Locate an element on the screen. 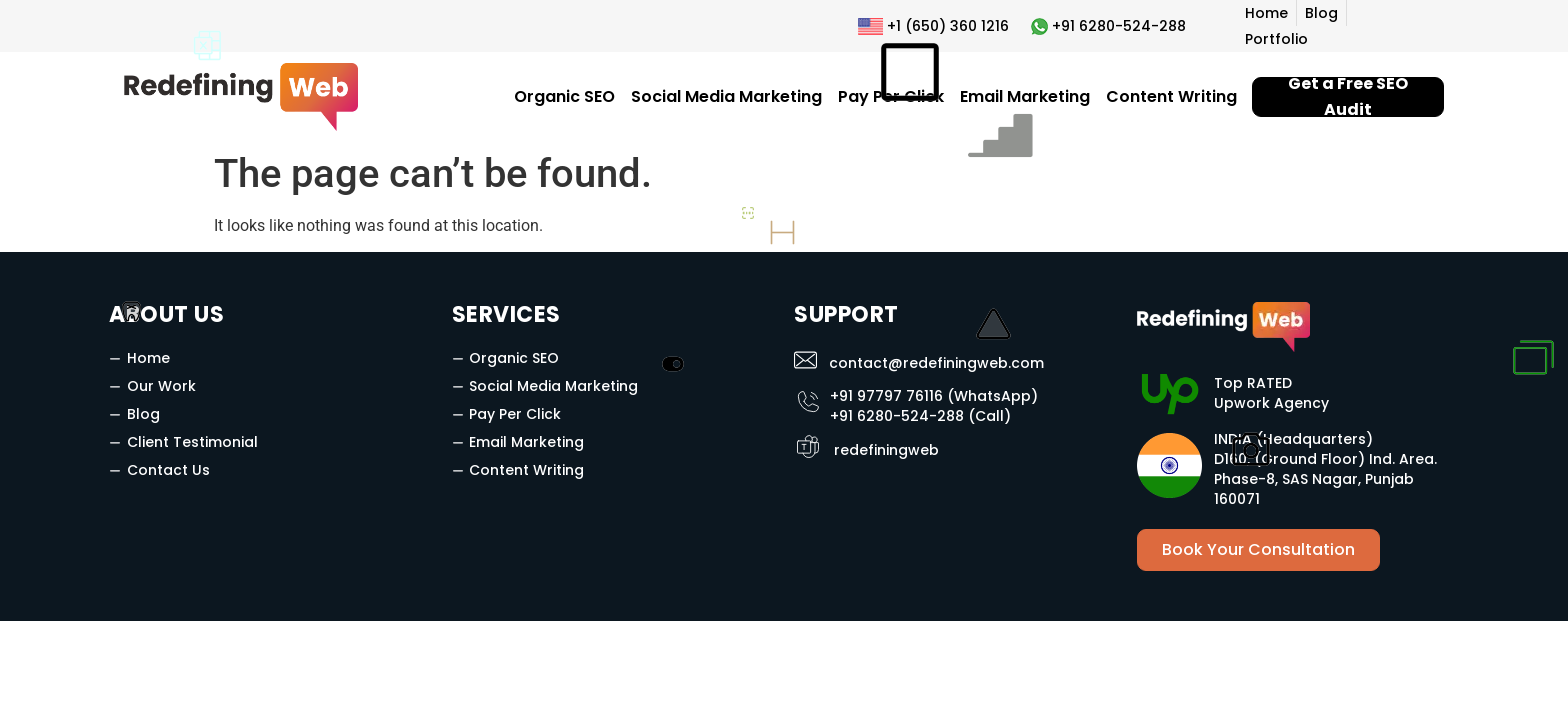 The width and height of the screenshot is (1568, 720). scan a barcode or QR code is located at coordinates (748, 213).